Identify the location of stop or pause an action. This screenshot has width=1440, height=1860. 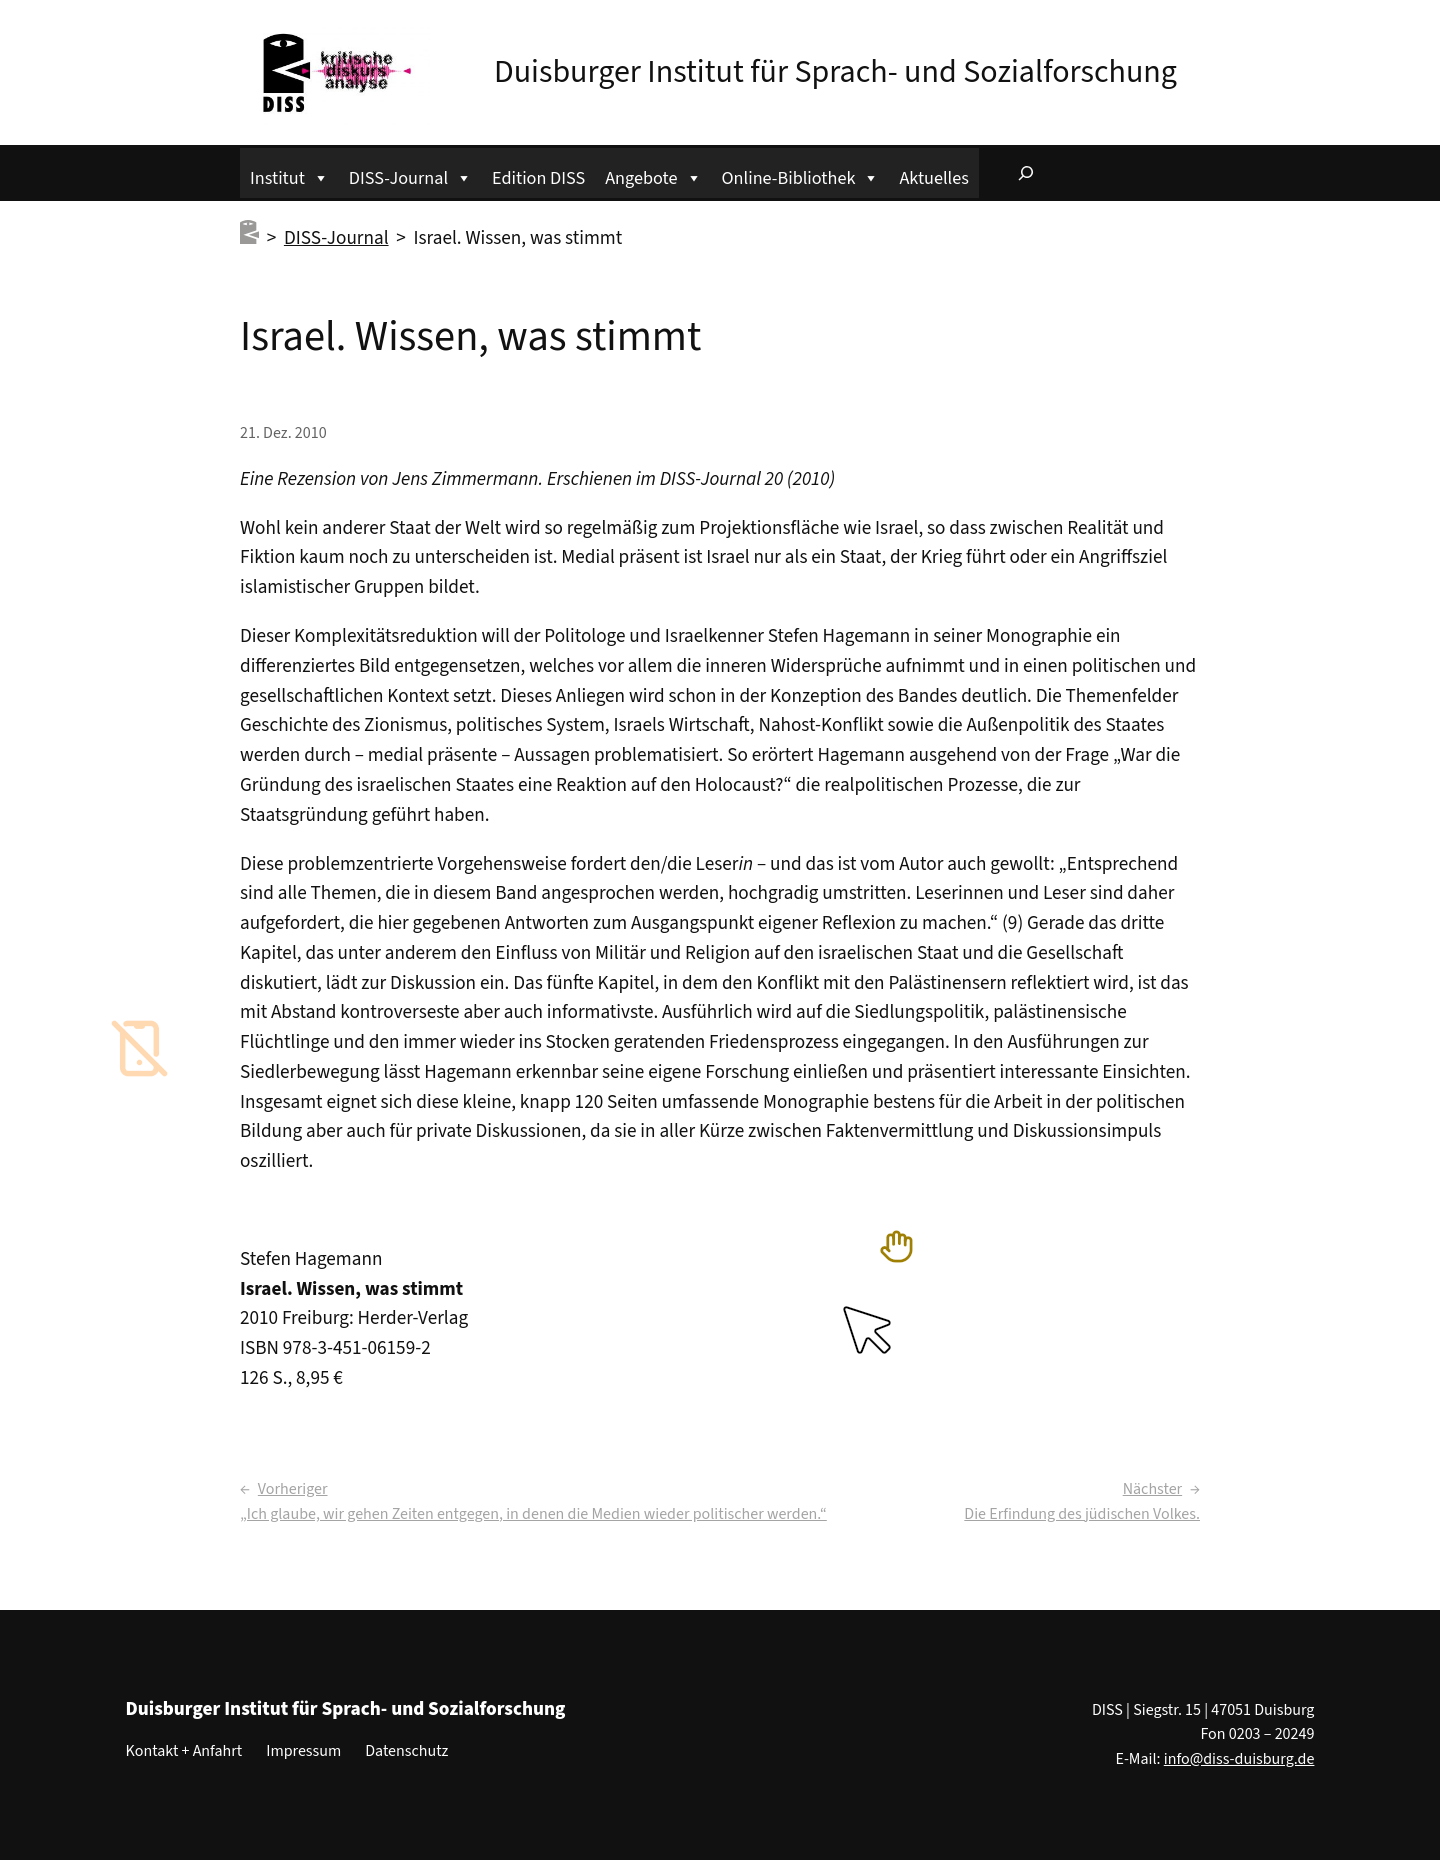
(896, 1246).